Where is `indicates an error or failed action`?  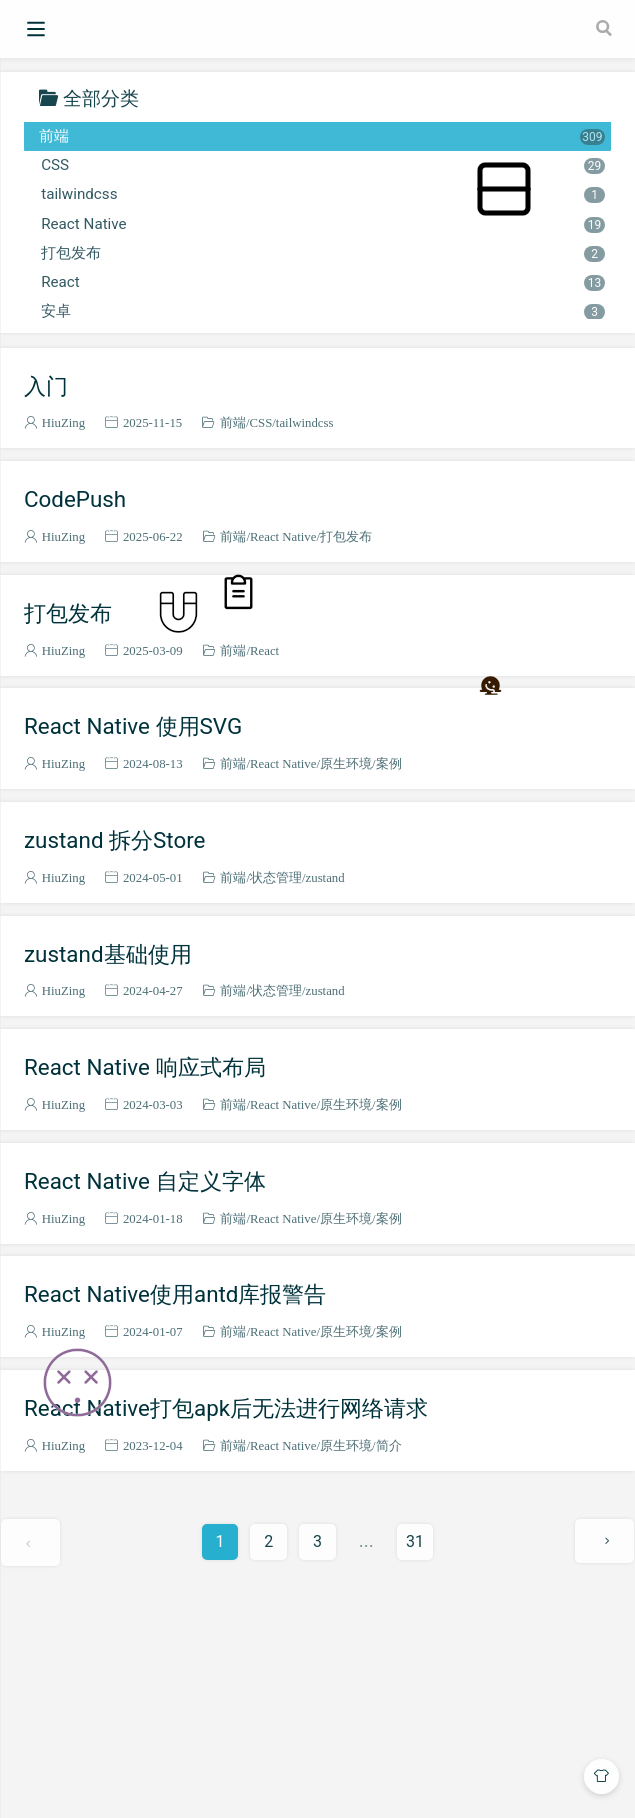 indicates an error or failed action is located at coordinates (77, 1382).